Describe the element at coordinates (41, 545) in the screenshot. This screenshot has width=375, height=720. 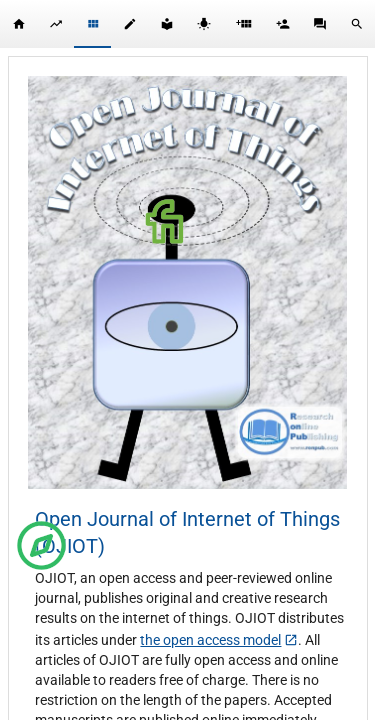
I see `access navigation or direction features` at that location.